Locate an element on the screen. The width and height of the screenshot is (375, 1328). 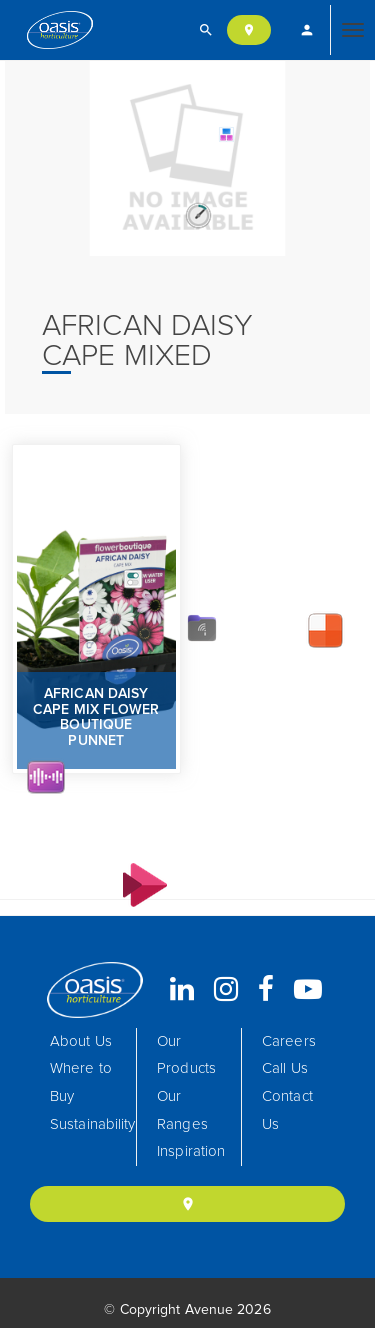
open insync cloud sync folder is located at coordinates (202, 628).